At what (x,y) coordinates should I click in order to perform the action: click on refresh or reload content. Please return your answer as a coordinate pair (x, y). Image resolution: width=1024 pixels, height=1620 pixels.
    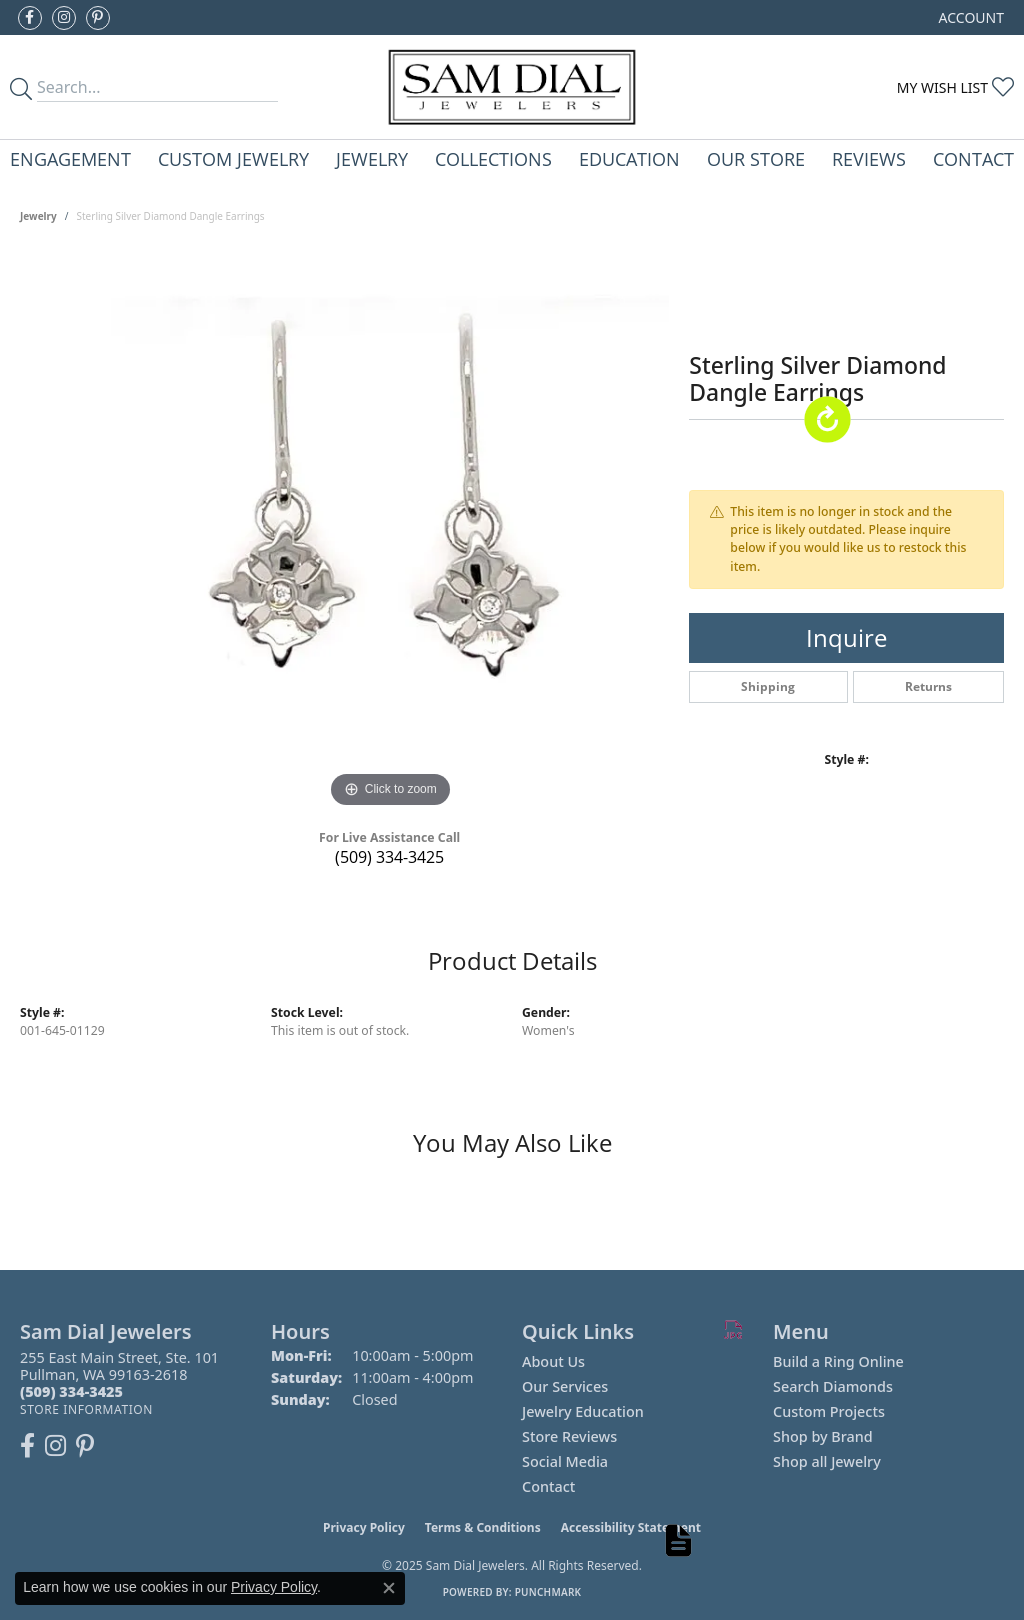
    Looking at the image, I should click on (827, 419).